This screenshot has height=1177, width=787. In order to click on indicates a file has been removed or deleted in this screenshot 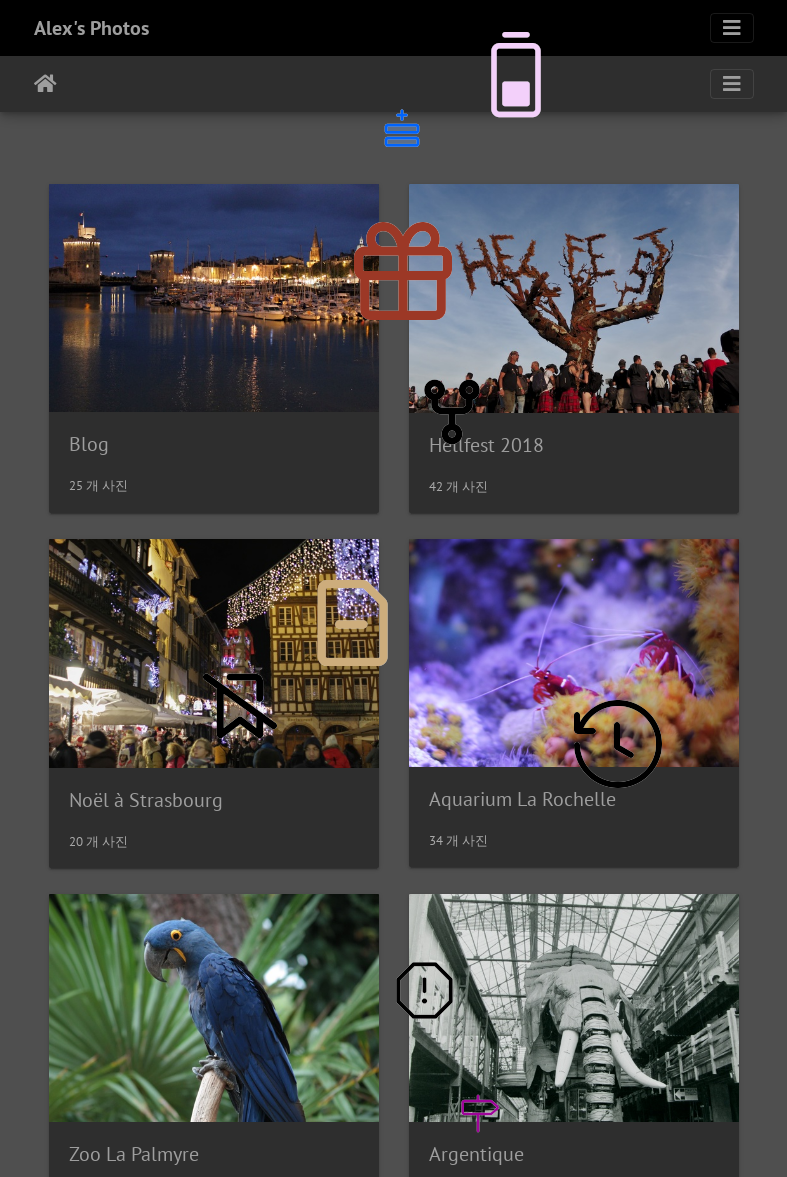, I will do `click(350, 623)`.